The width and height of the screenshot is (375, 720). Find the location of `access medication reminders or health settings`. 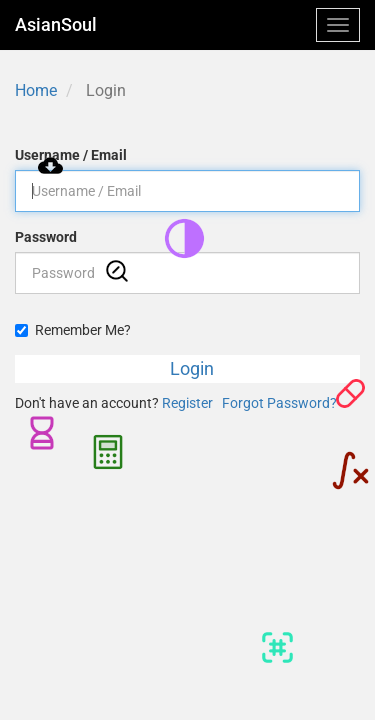

access medication reminders or health settings is located at coordinates (350, 393).